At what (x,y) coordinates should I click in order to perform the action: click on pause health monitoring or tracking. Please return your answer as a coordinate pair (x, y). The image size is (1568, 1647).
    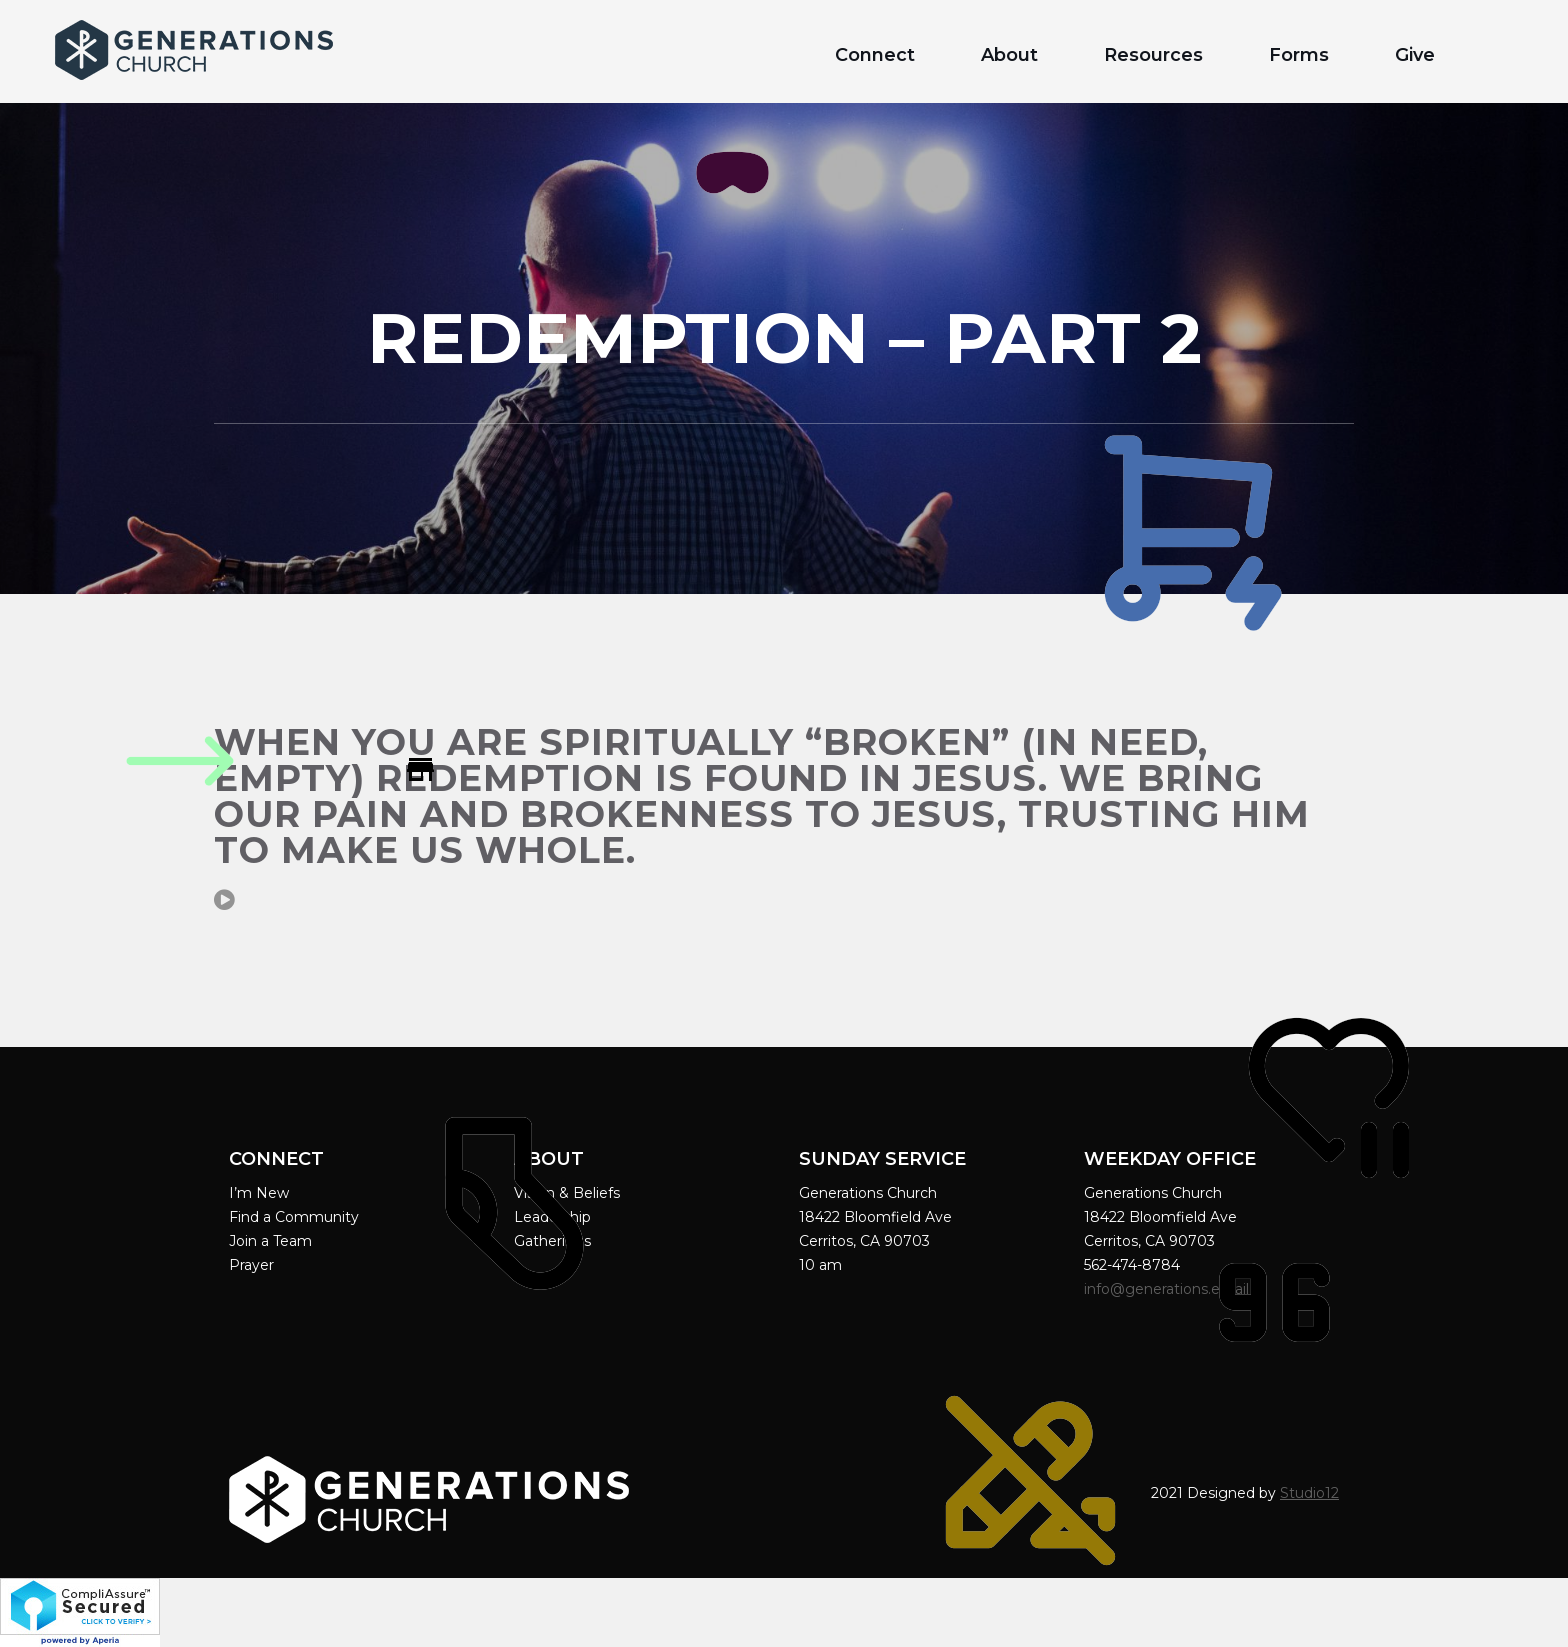
    Looking at the image, I should click on (1329, 1090).